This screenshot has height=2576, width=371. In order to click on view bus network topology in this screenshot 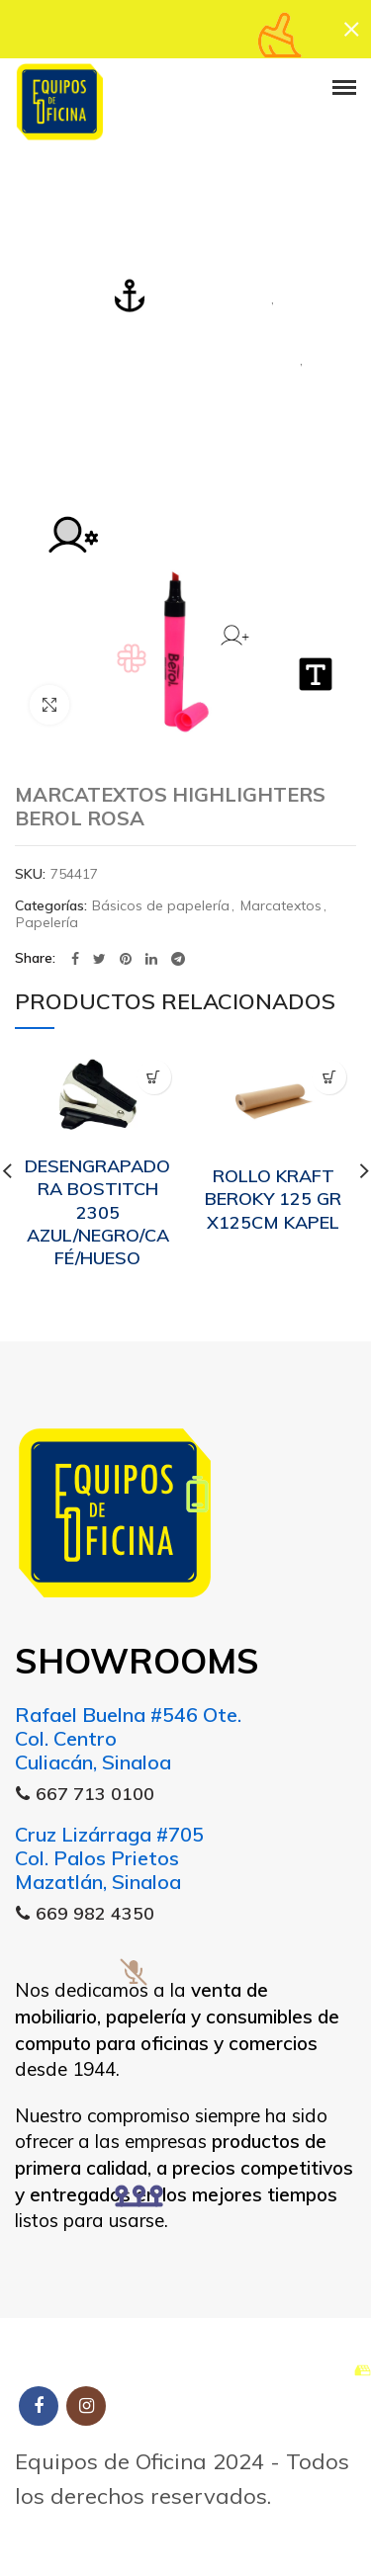, I will do `click(139, 2195)`.